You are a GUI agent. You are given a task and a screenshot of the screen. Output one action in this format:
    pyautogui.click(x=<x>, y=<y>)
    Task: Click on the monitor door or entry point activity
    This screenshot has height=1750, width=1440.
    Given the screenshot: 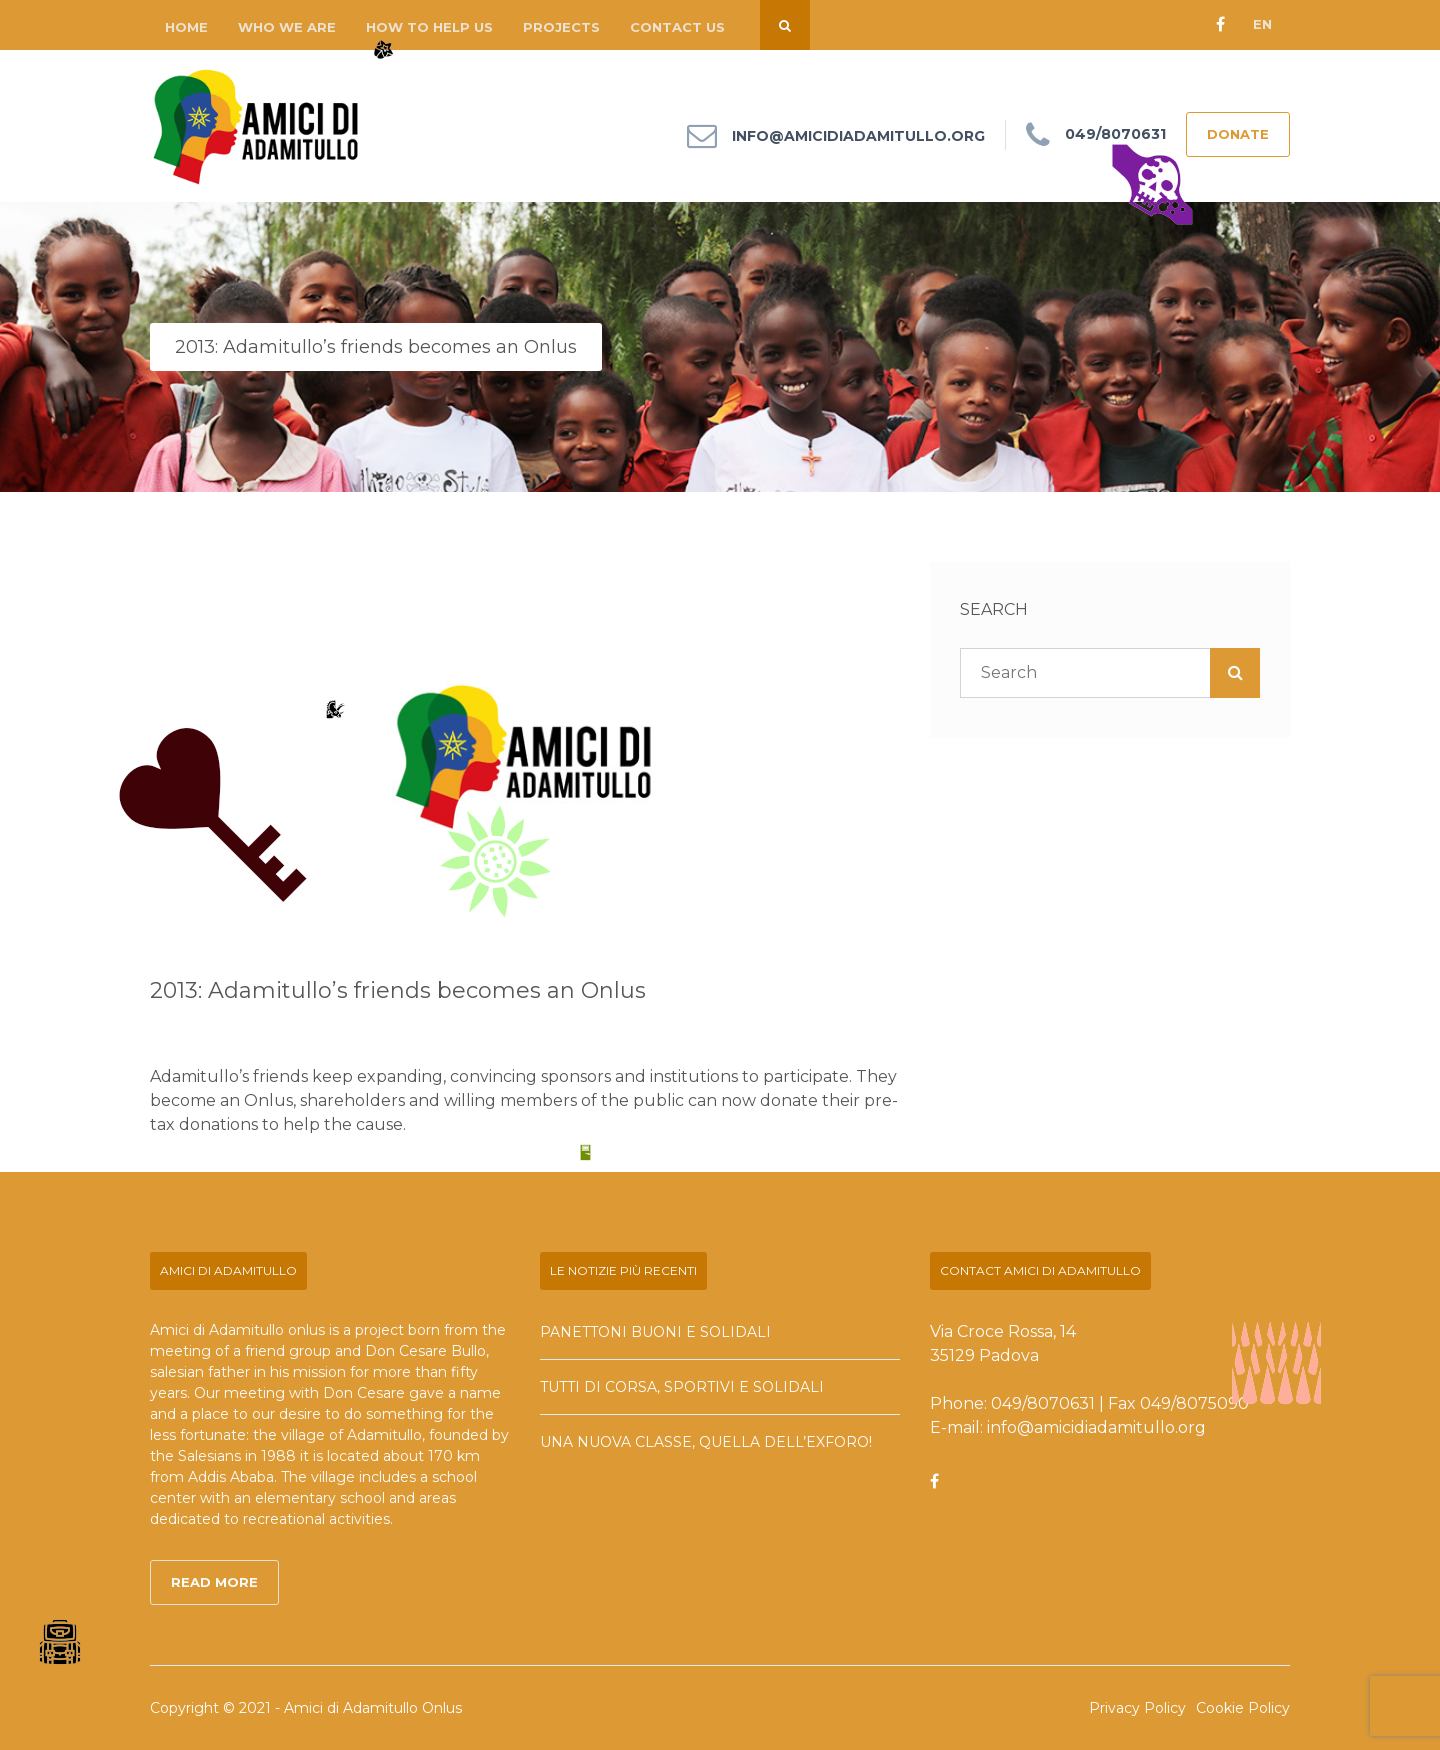 What is the action you would take?
    pyautogui.click(x=585, y=1152)
    